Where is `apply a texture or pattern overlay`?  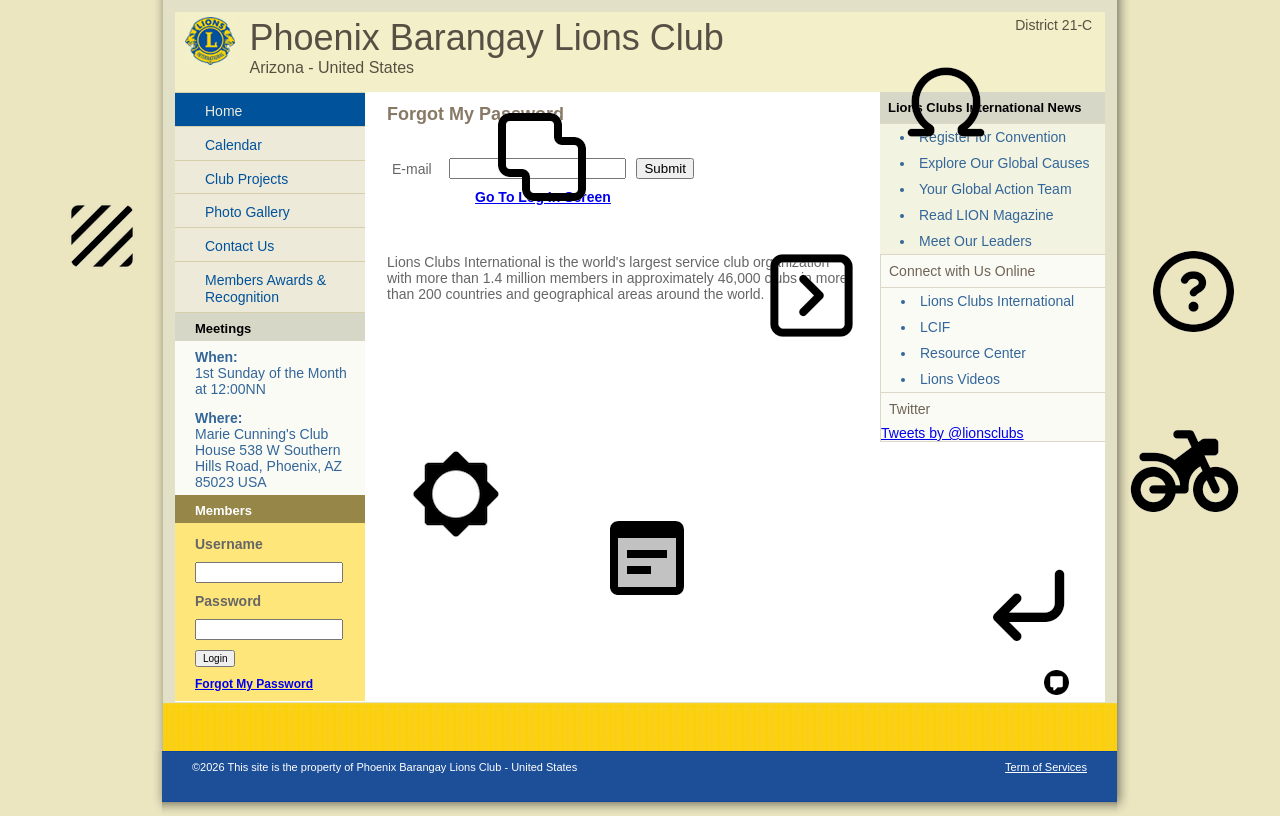 apply a texture or pattern overlay is located at coordinates (102, 236).